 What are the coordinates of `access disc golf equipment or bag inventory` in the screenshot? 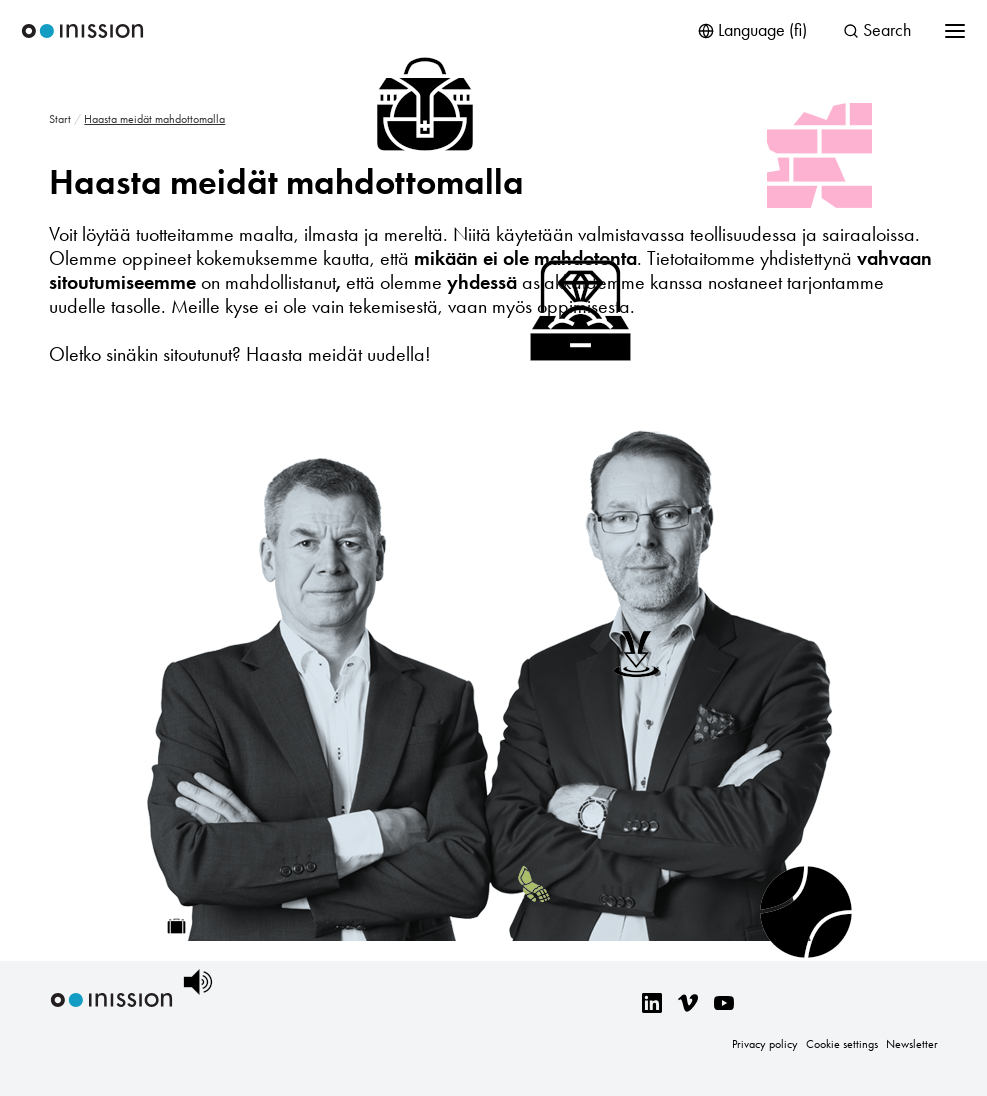 It's located at (425, 104).